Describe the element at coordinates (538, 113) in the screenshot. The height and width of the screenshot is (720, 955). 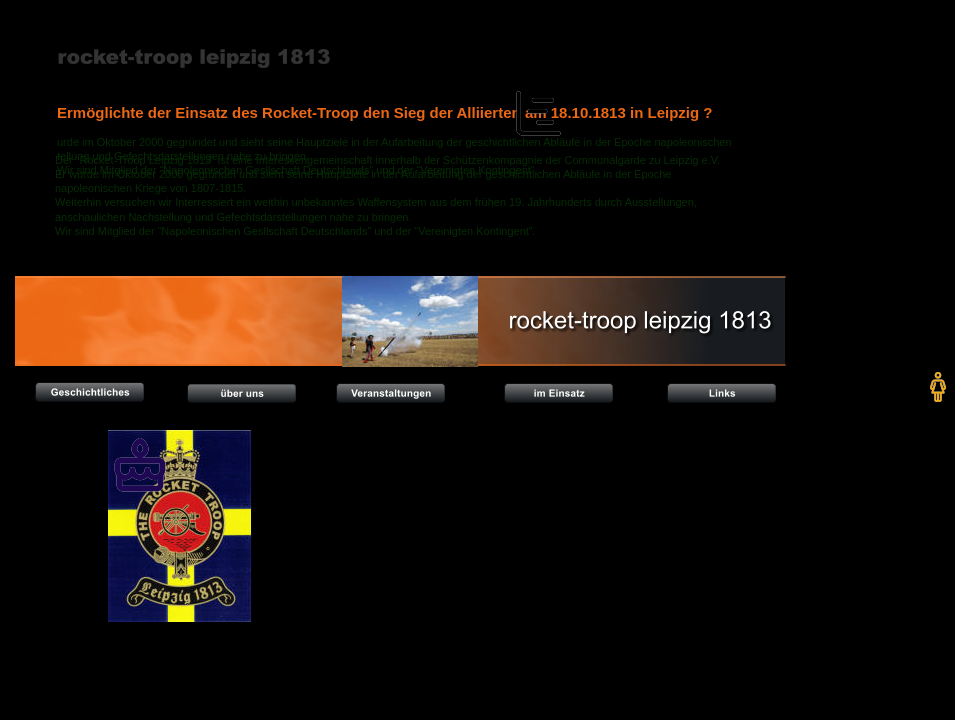
I see `view project timeline or schedule` at that location.